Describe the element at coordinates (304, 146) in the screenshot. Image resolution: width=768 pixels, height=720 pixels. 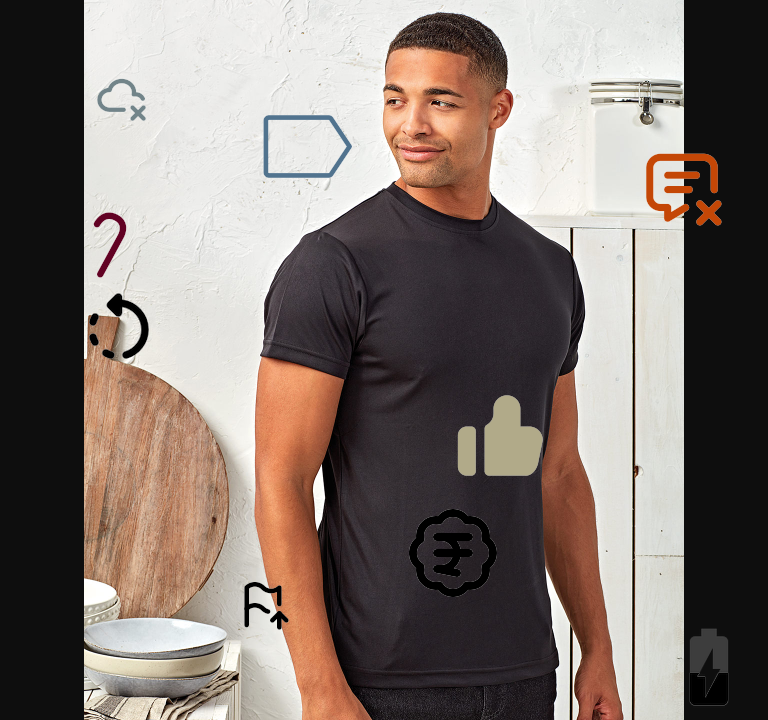
I see `add a tag or label to an item` at that location.